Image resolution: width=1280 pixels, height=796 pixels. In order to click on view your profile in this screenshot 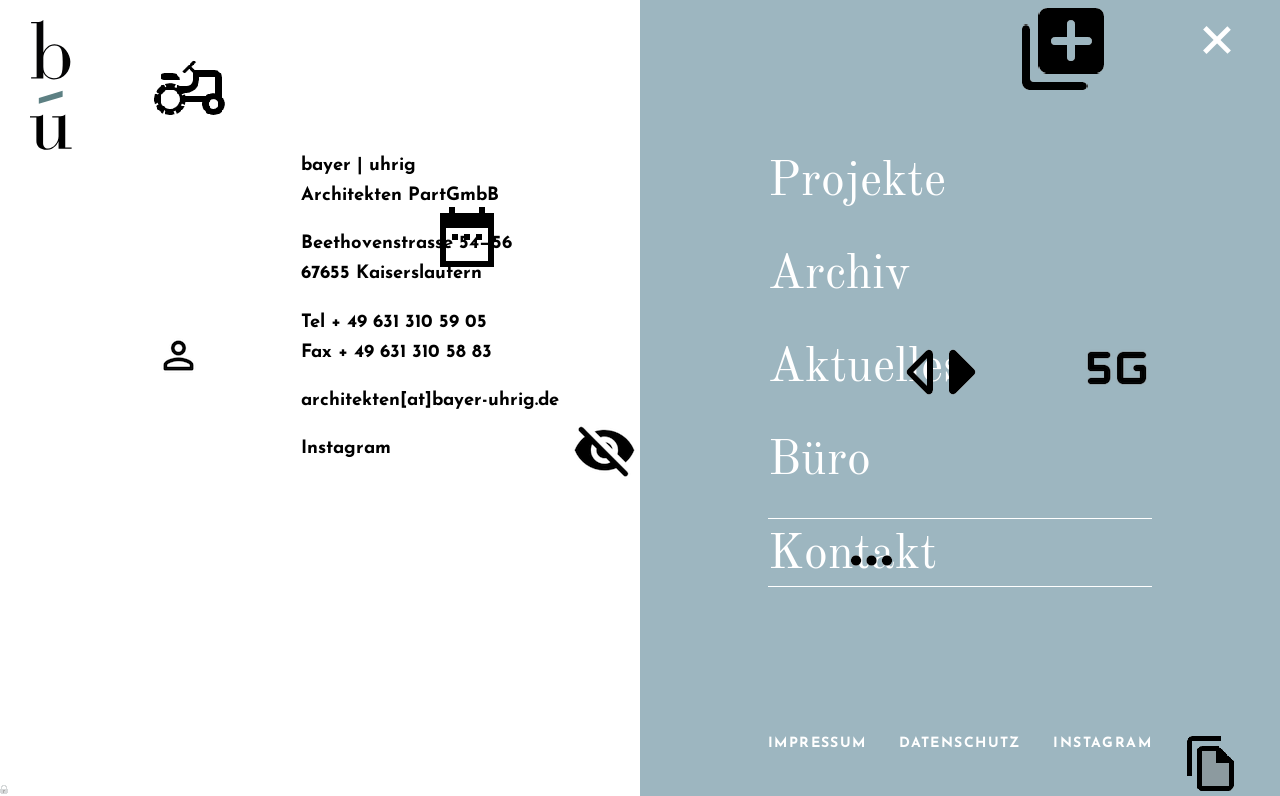, I will do `click(178, 355)`.